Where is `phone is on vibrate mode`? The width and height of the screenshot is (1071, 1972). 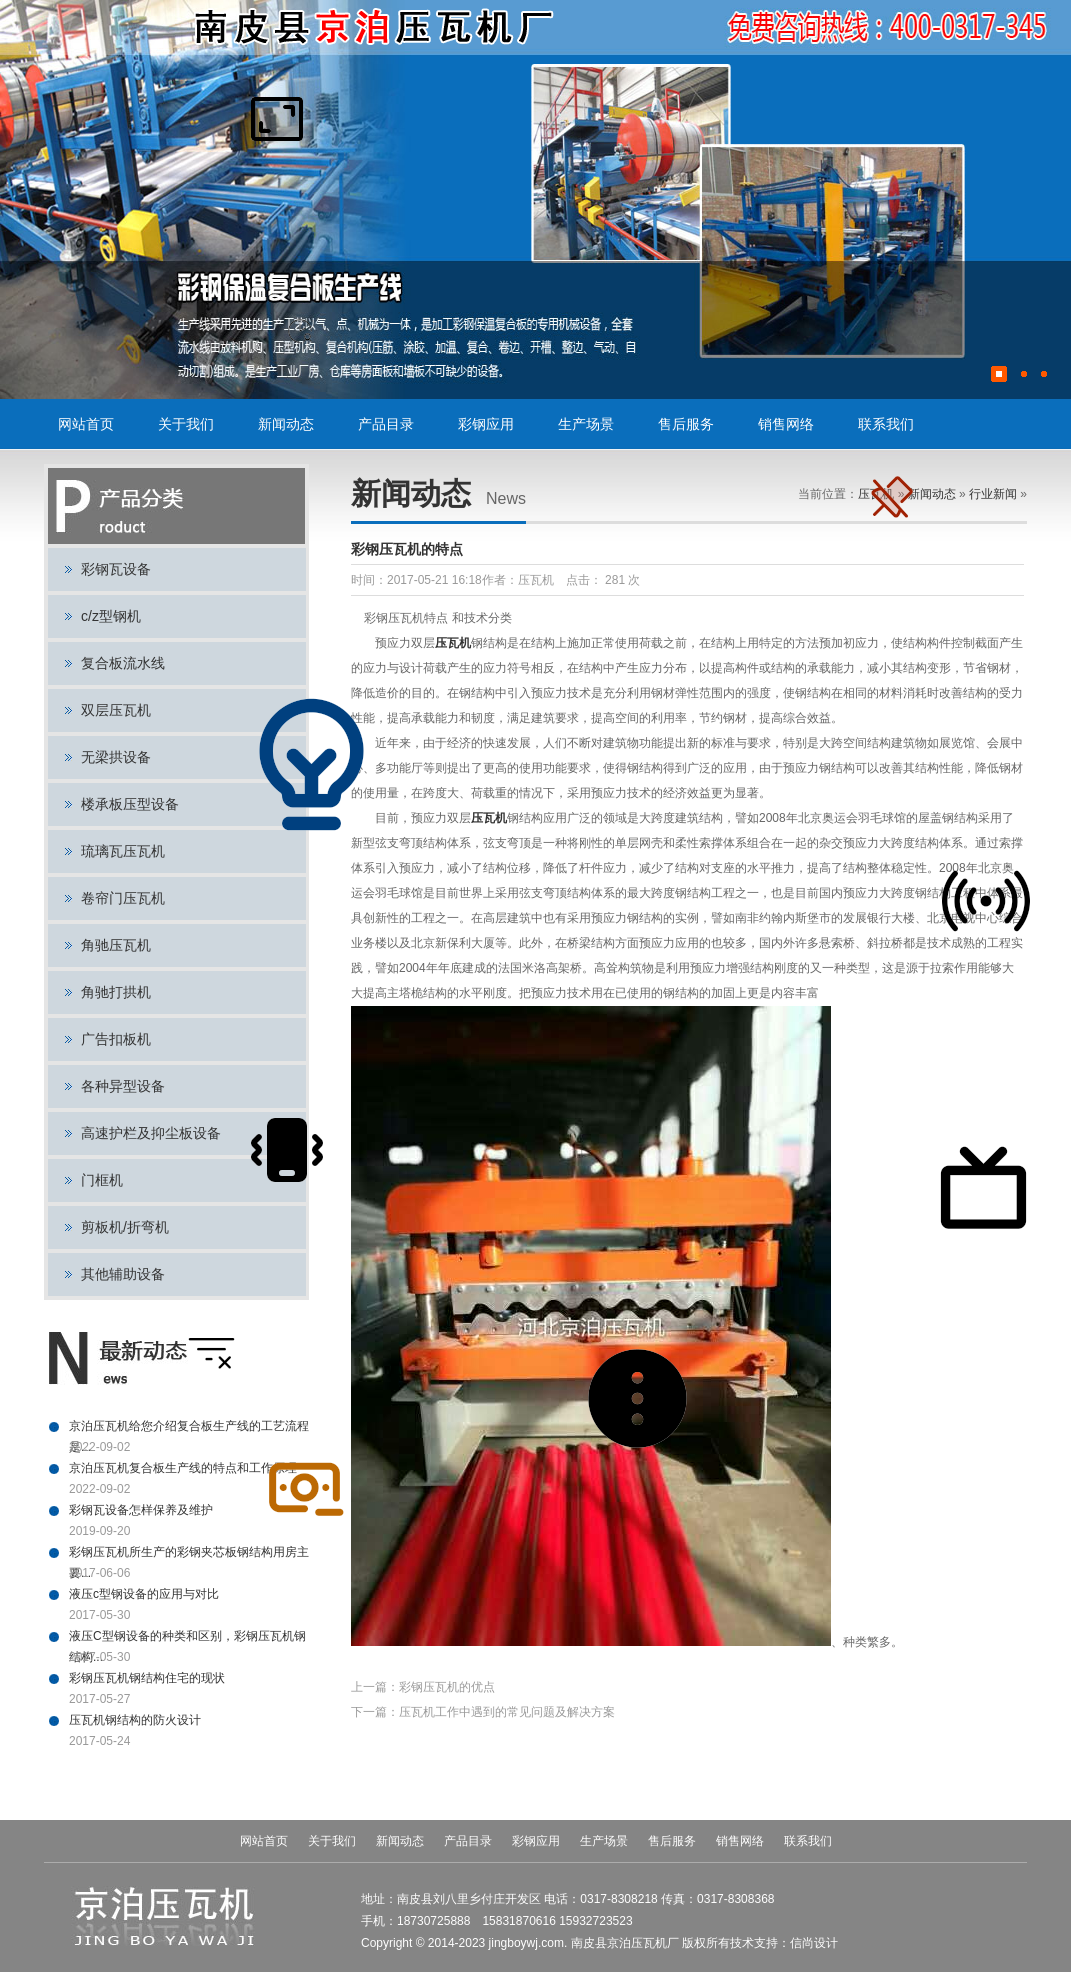
phone is on vibrate mode is located at coordinates (287, 1150).